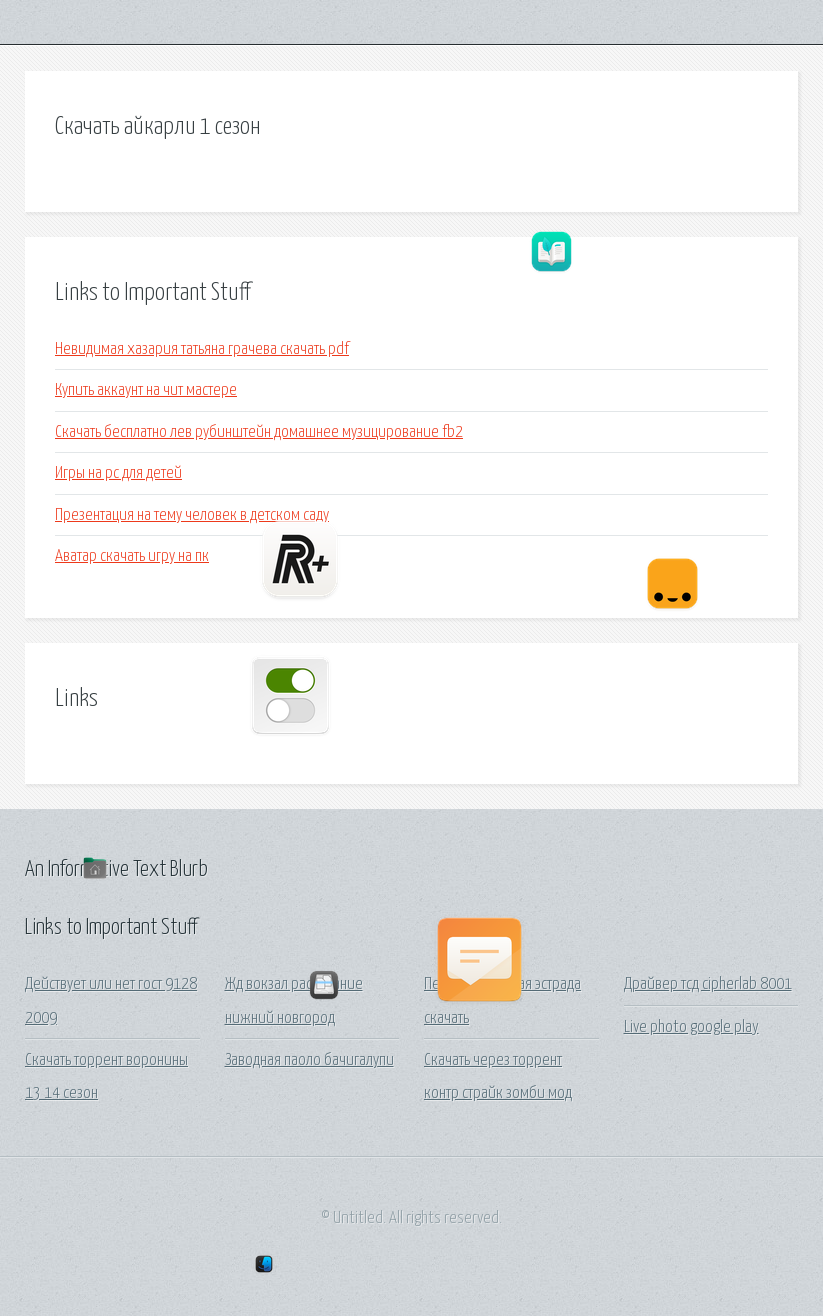 This screenshot has height=1316, width=823. Describe the element at coordinates (479, 959) in the screenshot. I see `open instant messaging app` at that location.